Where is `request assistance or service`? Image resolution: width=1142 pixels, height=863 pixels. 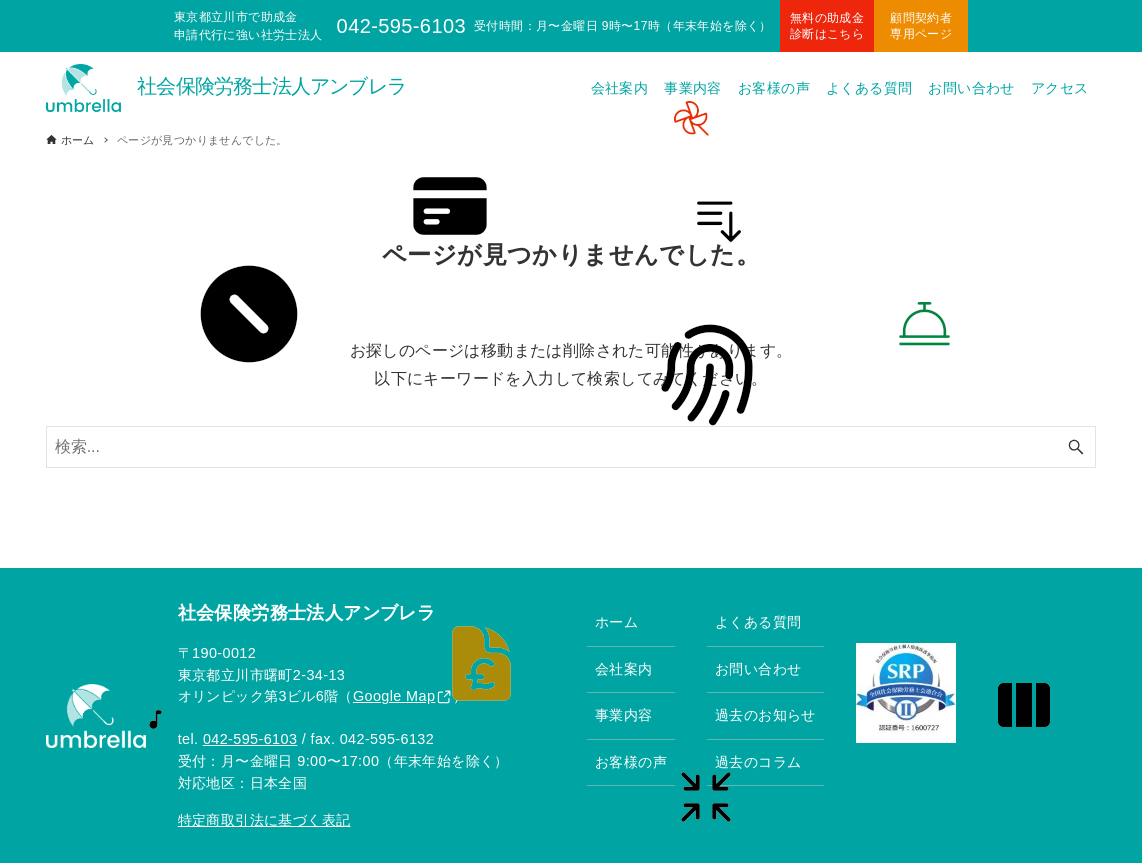 request assistance or service is located at coordinates (924, 325).